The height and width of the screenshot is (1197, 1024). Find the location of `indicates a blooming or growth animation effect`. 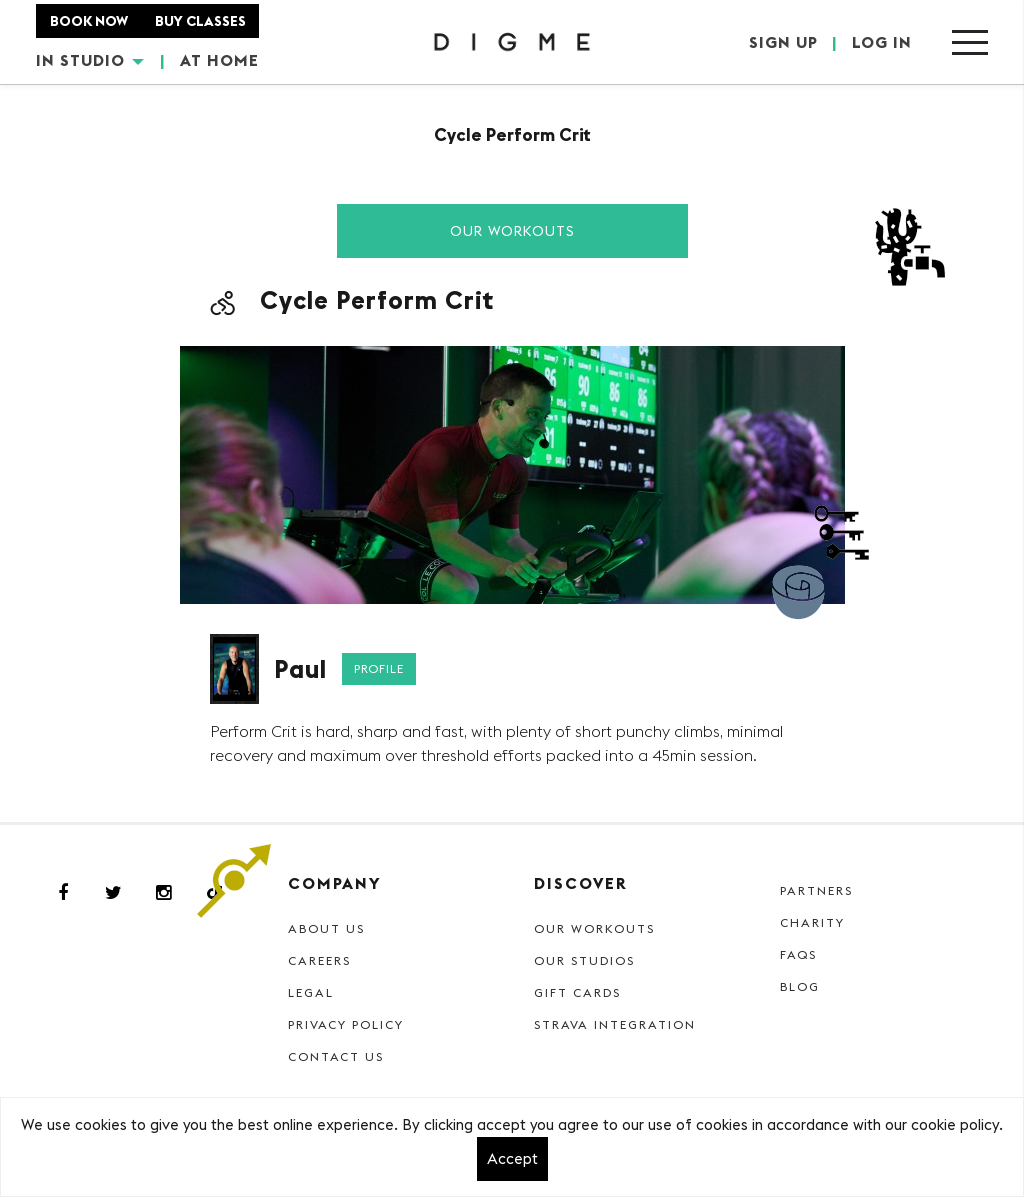

indicates a blooming or growth animation effect is located at coordinates (798, 592).